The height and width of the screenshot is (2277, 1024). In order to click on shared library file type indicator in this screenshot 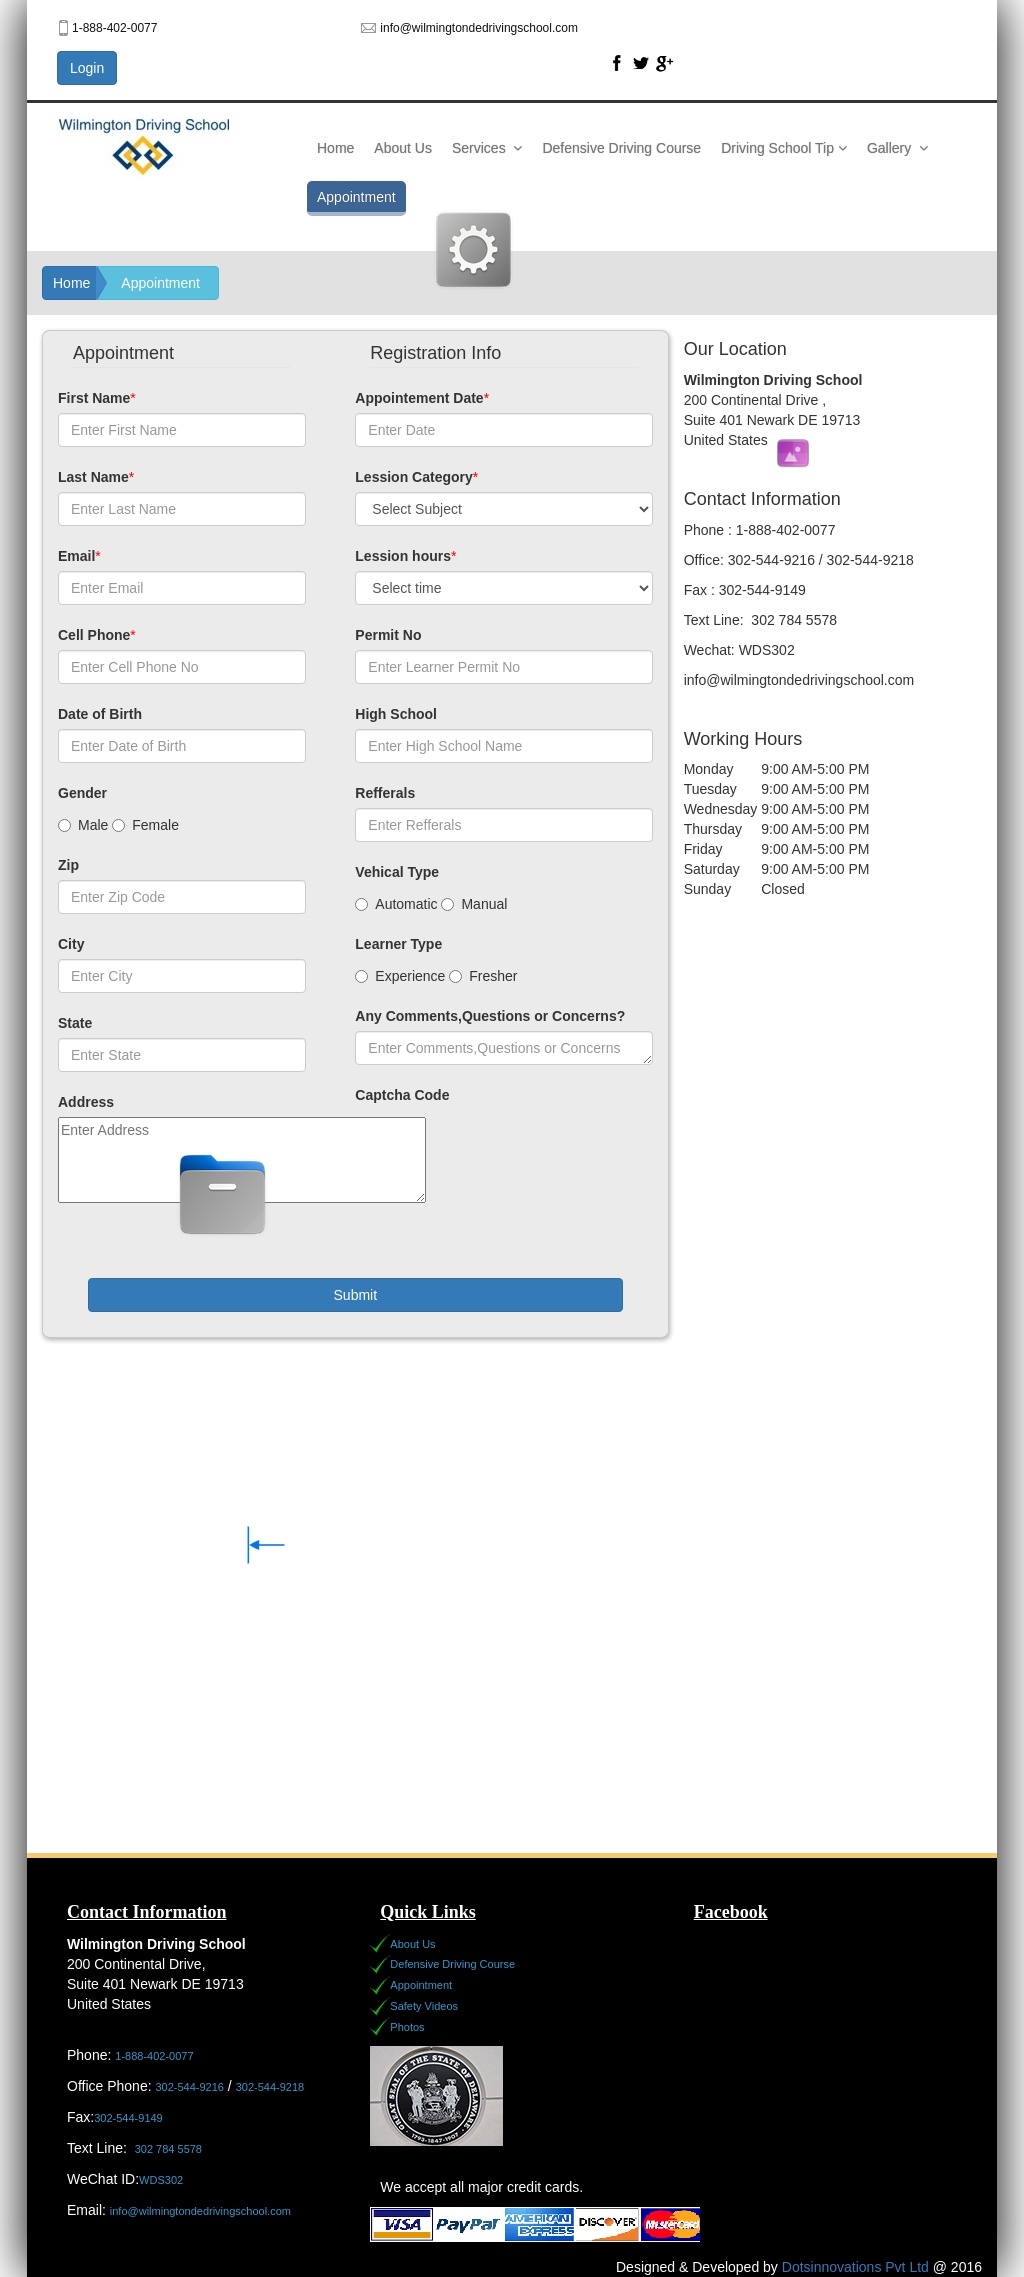, I will do `click(473, 249)`.